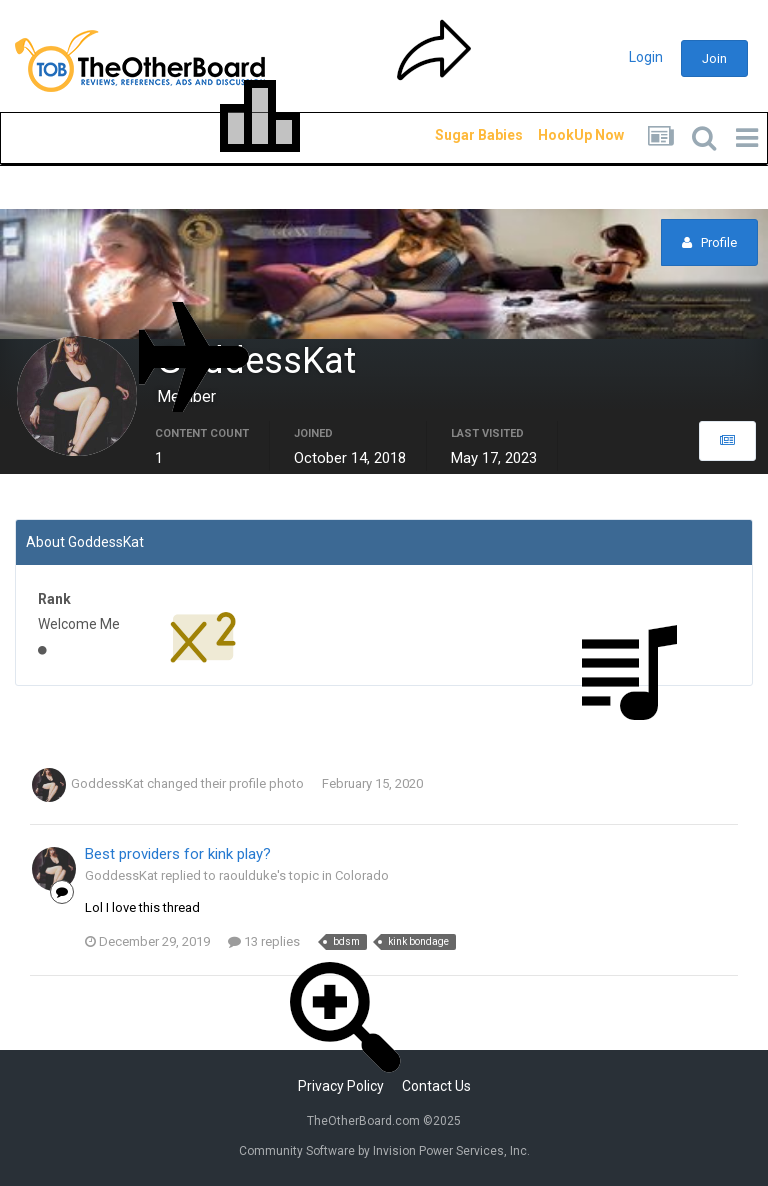  Describe the element at coordinates (347, 1019) in the screenshot. I see `zoom in on content` at that location.